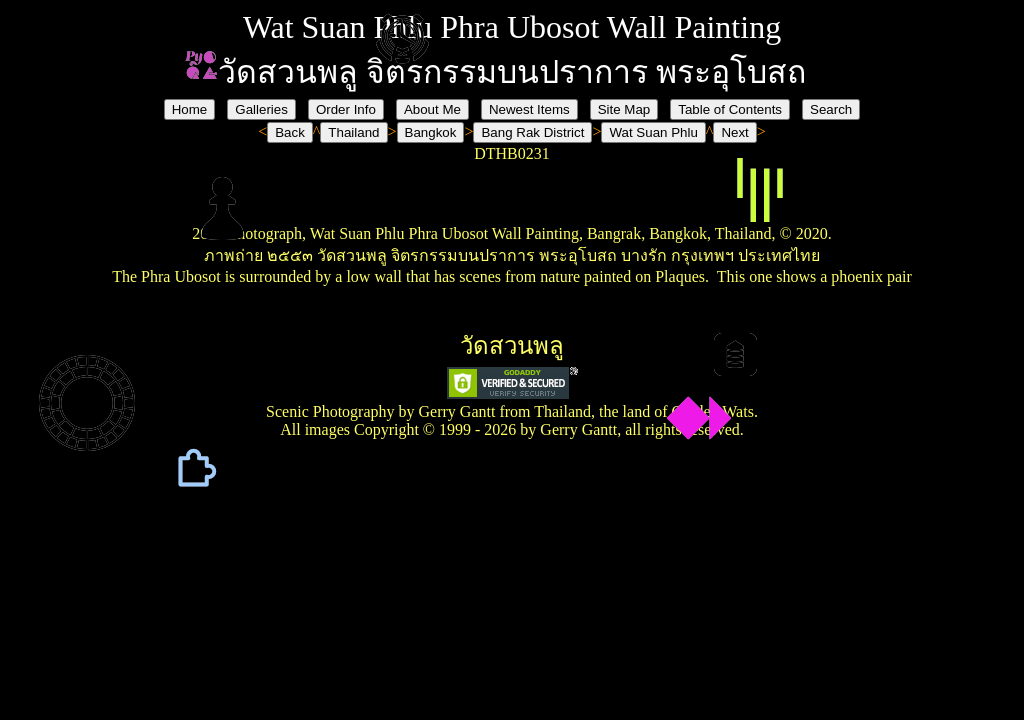 This screenshot has height=720, width=1024. Describe the element at coordinates (195, 469) in the screenshot. I see `access plugins or extensions` at that location.